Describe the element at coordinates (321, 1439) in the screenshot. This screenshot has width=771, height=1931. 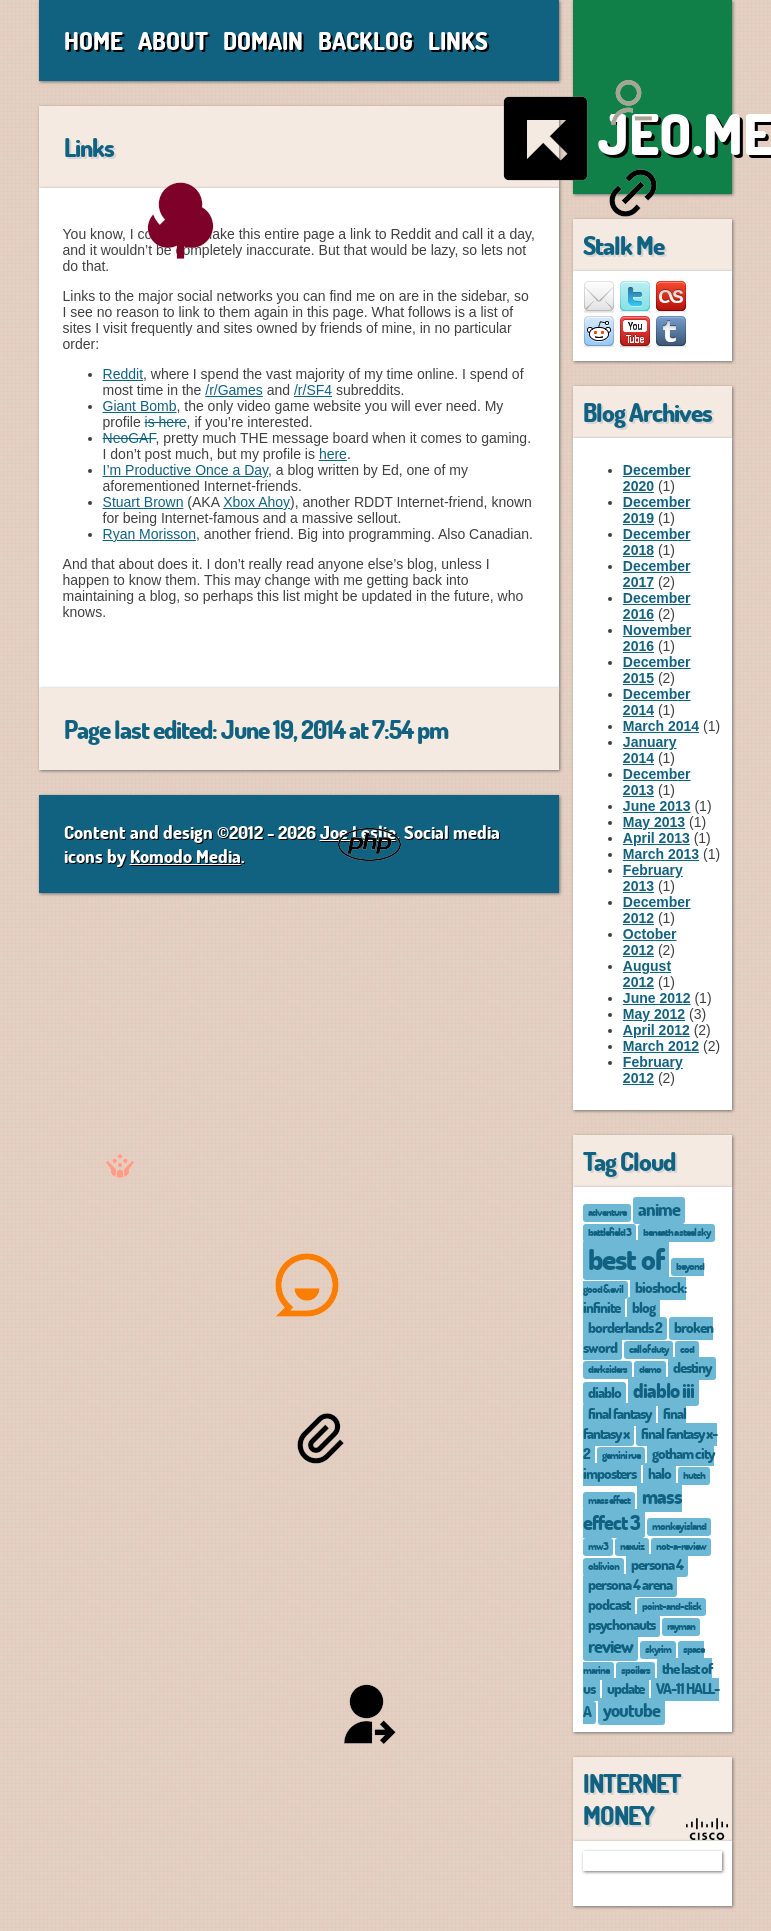
I see `attach a file to your message` at that location.